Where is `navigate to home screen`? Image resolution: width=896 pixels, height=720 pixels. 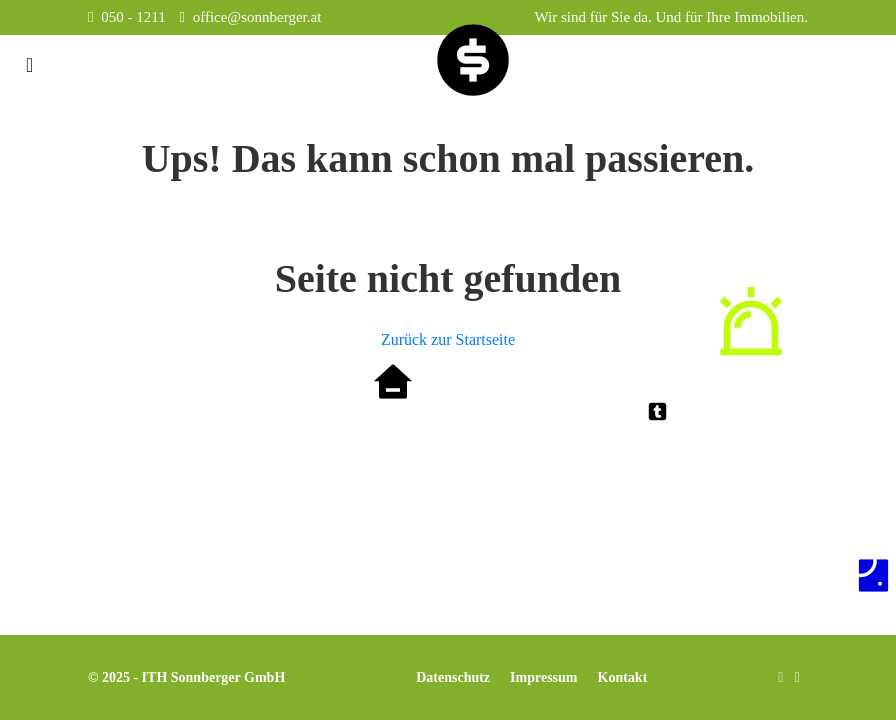
navigate to home screen is located at coordinates (393, 383).